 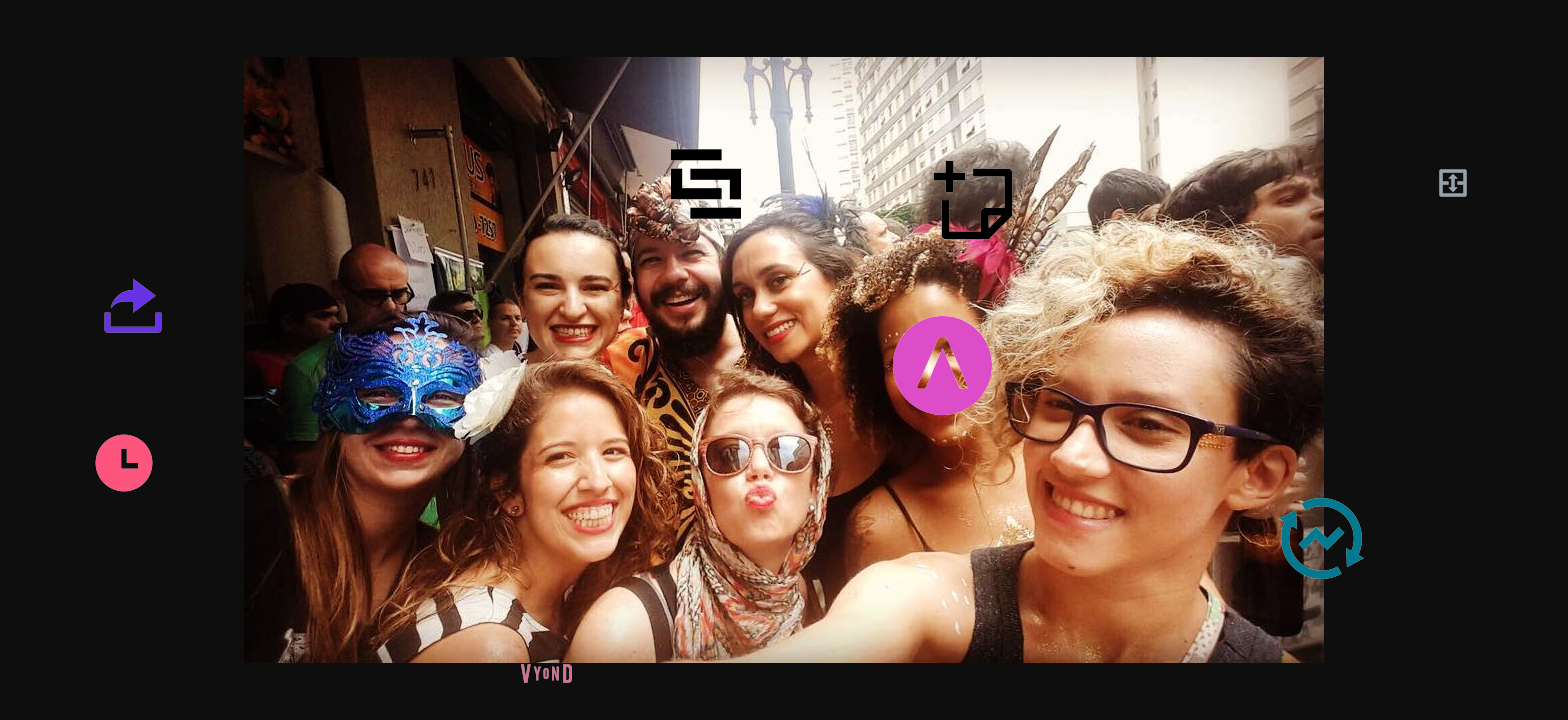 I want to click on create a new sticky note, so click(x=977, y=204).